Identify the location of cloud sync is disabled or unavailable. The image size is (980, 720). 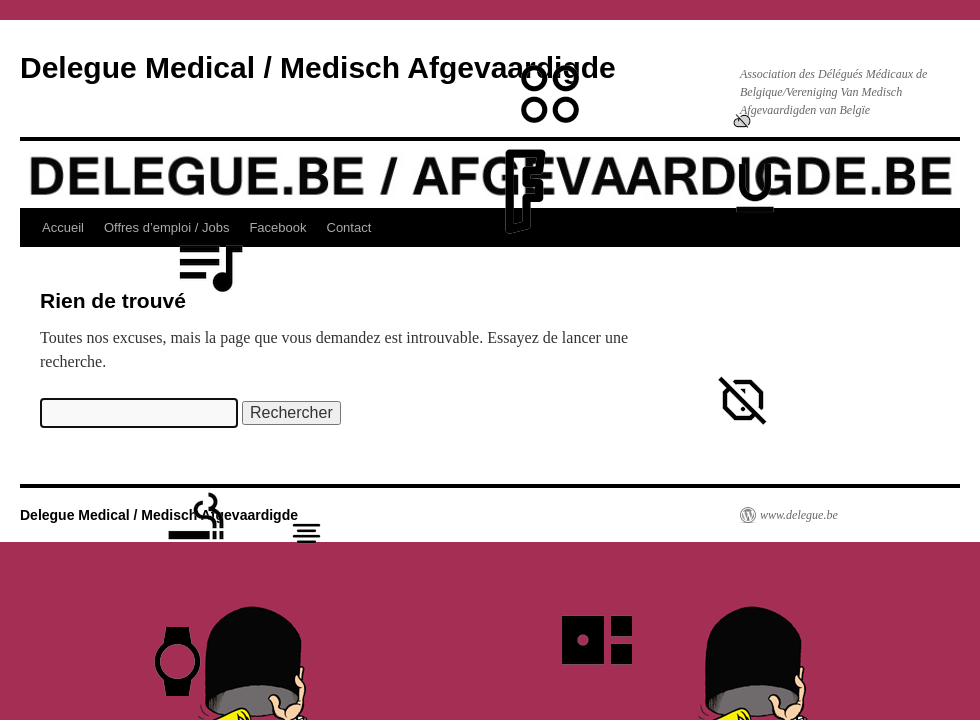
(742, 121).